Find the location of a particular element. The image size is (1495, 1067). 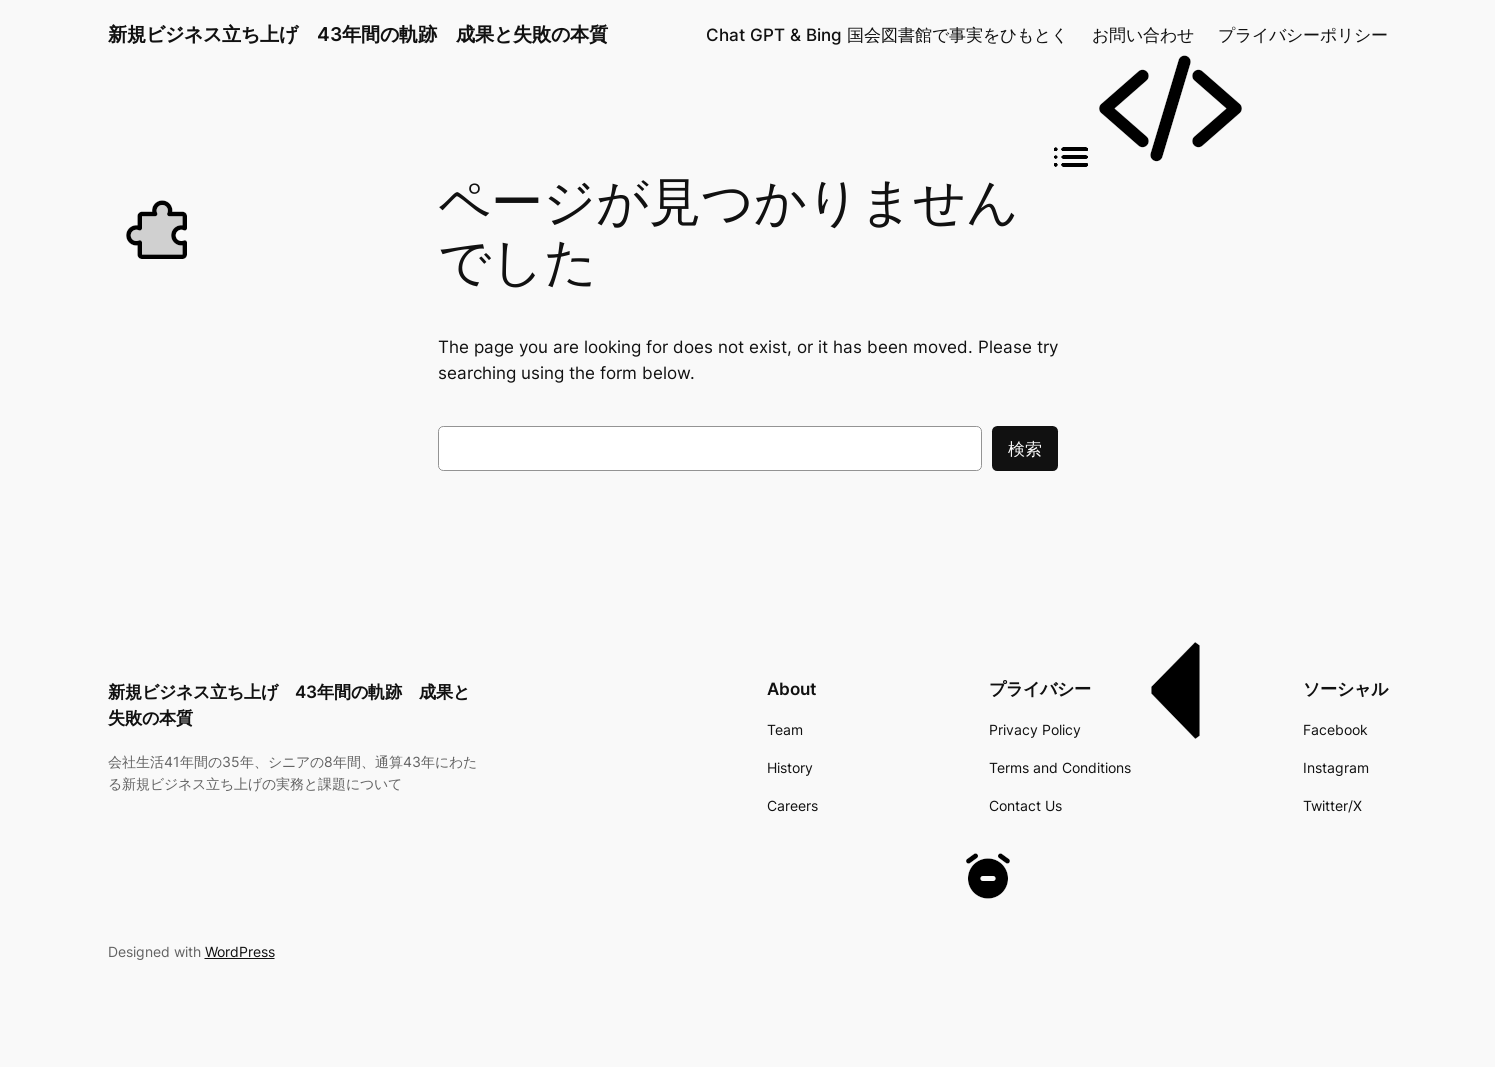

remove or delete an alarm is located at coordinates (988, 876).